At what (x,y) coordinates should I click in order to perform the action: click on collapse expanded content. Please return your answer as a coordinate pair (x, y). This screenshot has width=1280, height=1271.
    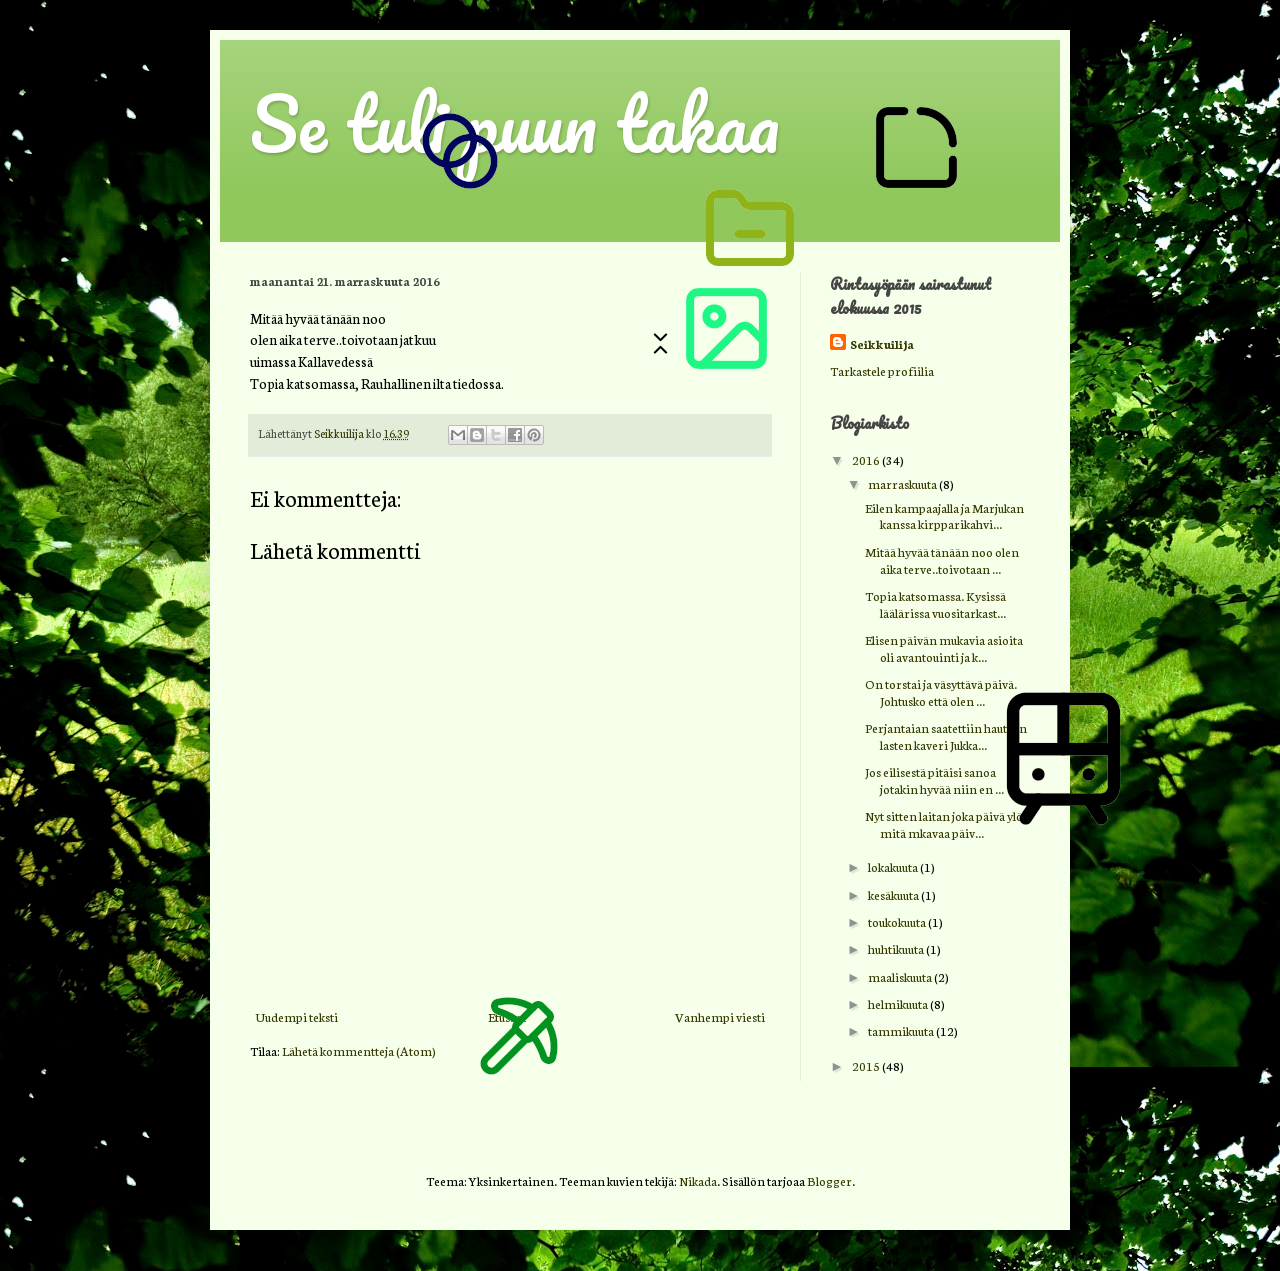
    Looking at the image, I should click on (660, 343).